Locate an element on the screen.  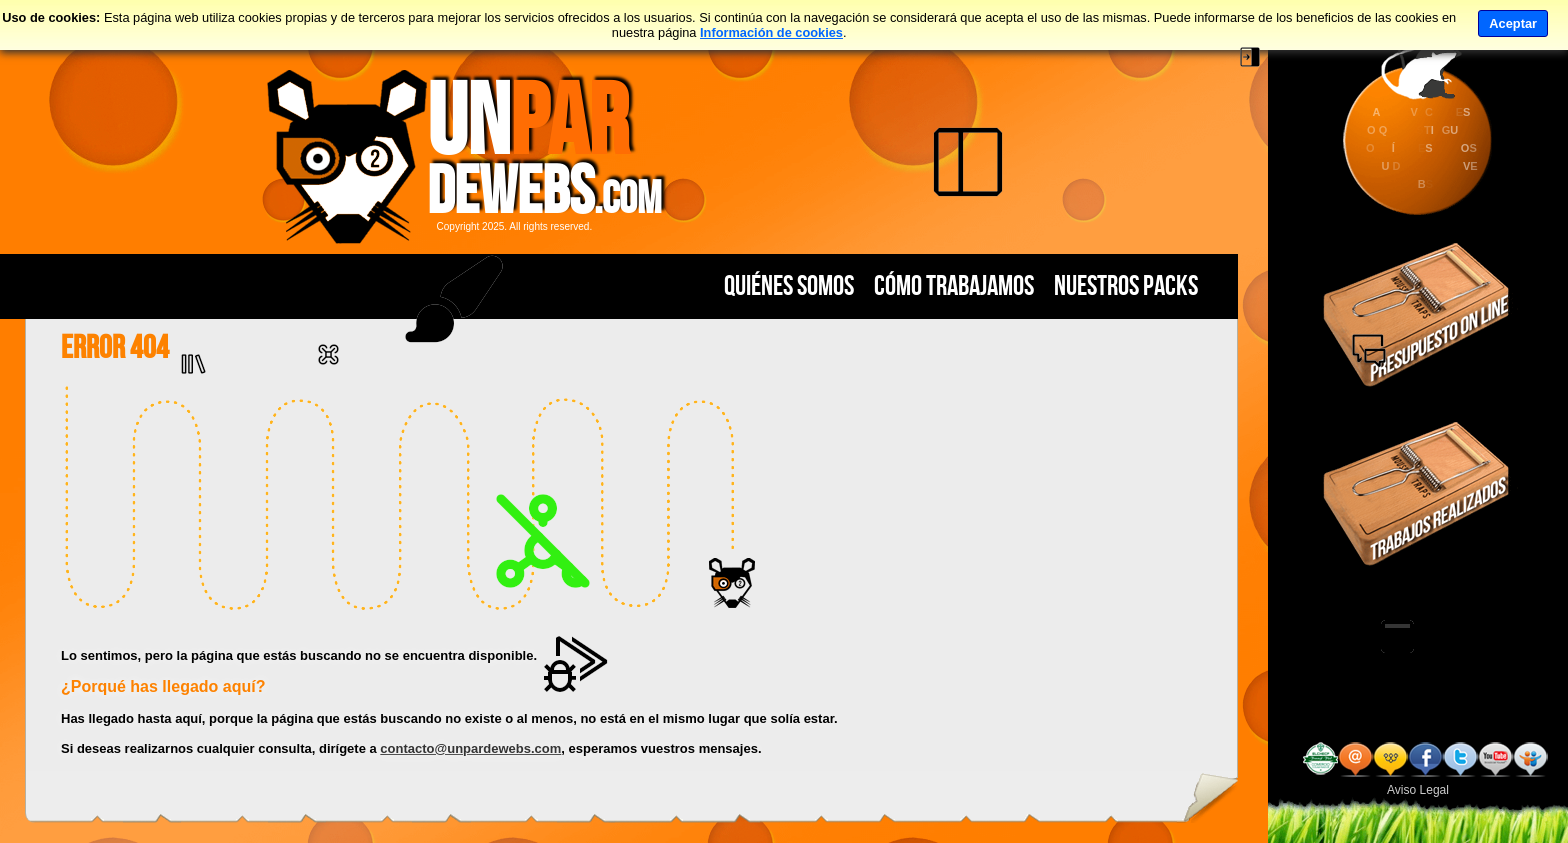
run debugger on all files or projects is located at coordinates (576, 660).